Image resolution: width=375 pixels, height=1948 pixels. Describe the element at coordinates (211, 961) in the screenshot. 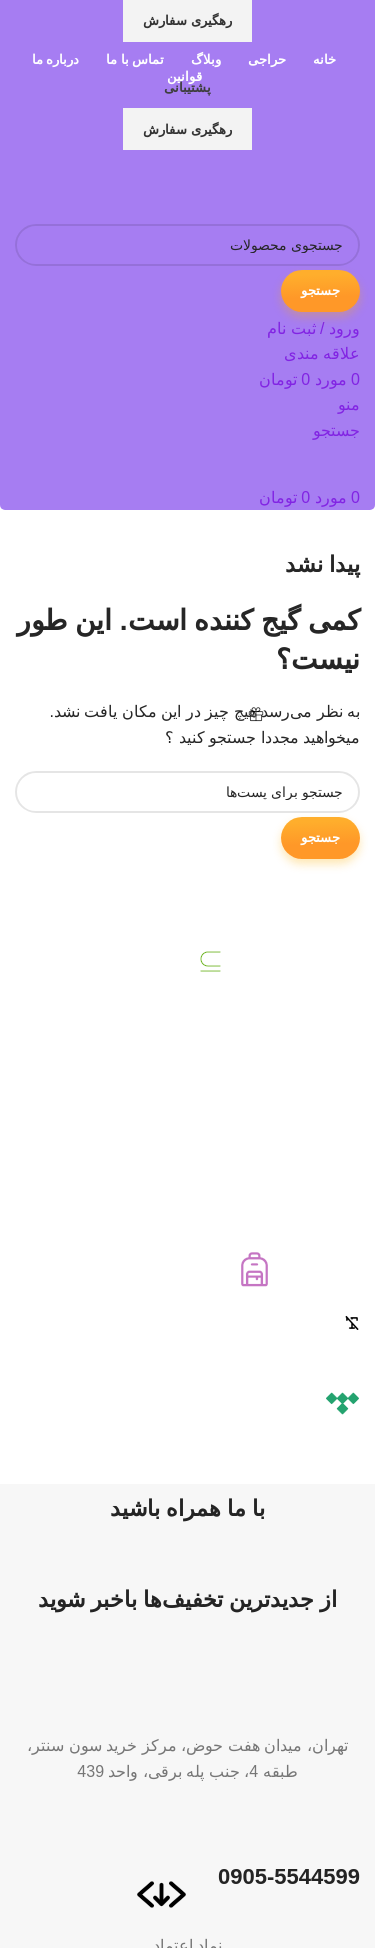

I see `indicates a subset relationship in mathematical notation` at that location.